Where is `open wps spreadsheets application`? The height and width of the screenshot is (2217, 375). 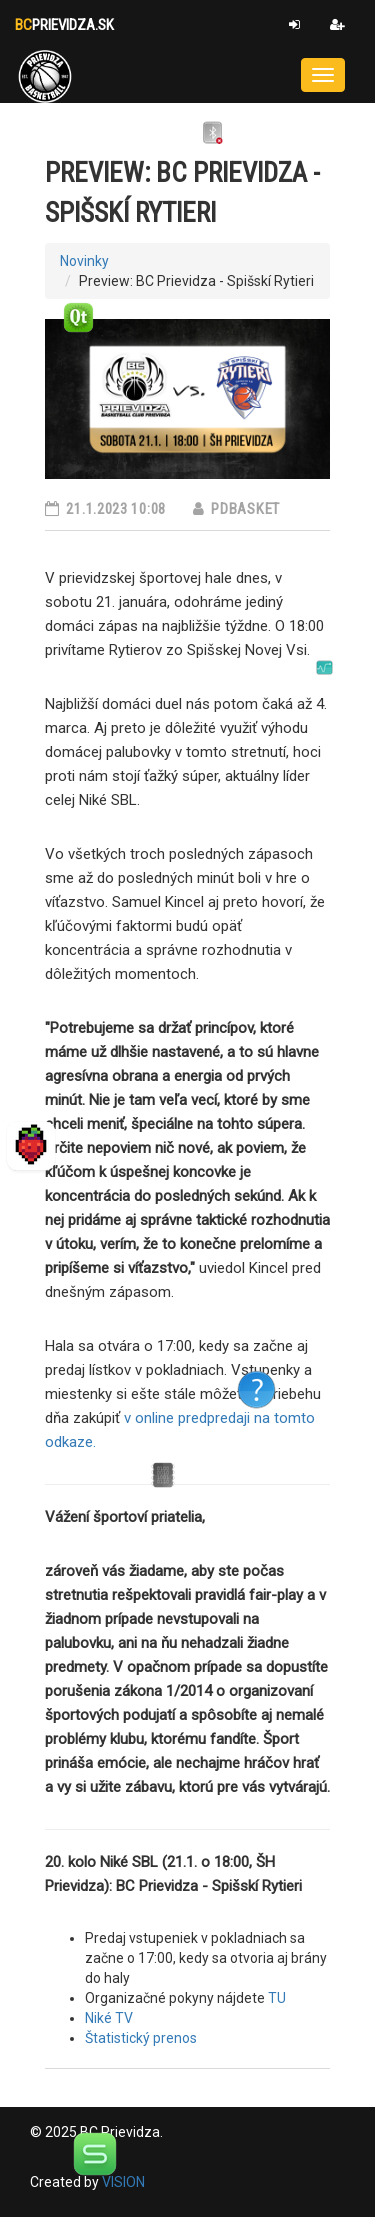
open wps spreadsheets application is located at coordinates (95, 2154).